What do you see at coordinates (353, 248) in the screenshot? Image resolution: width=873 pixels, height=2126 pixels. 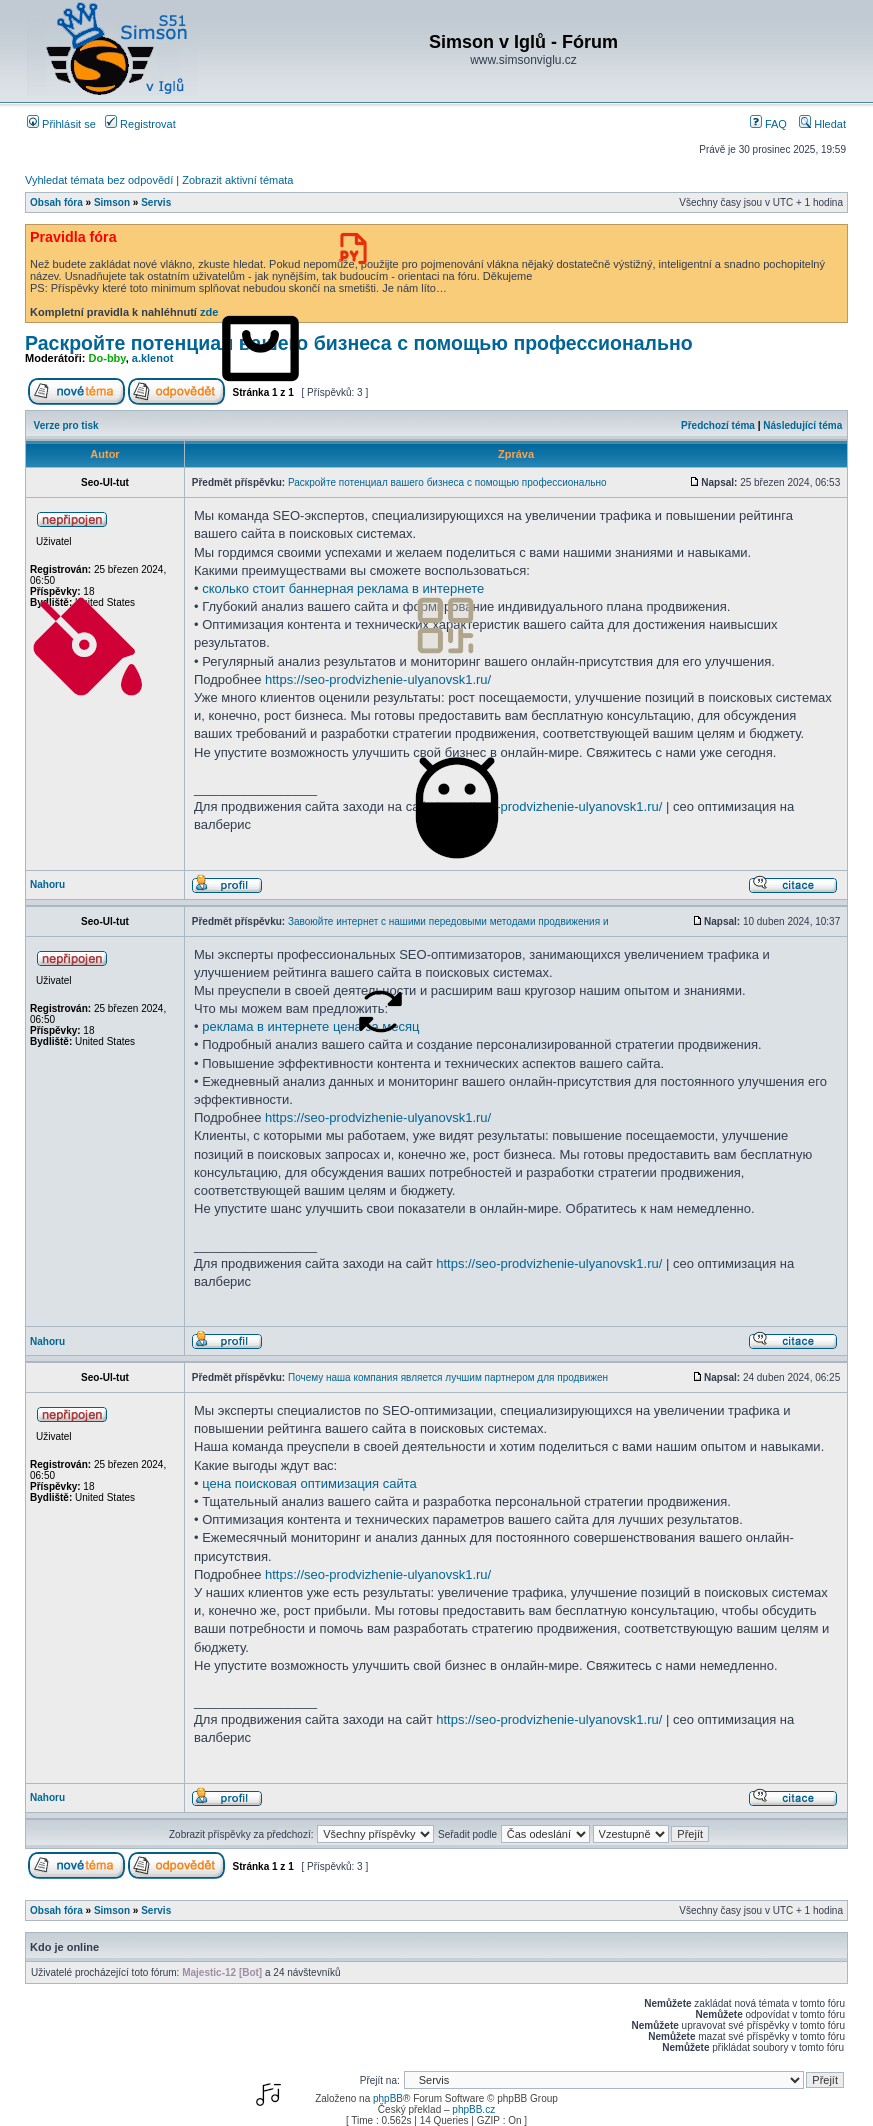 I see `open a python file` at bounding box center [353, 248].